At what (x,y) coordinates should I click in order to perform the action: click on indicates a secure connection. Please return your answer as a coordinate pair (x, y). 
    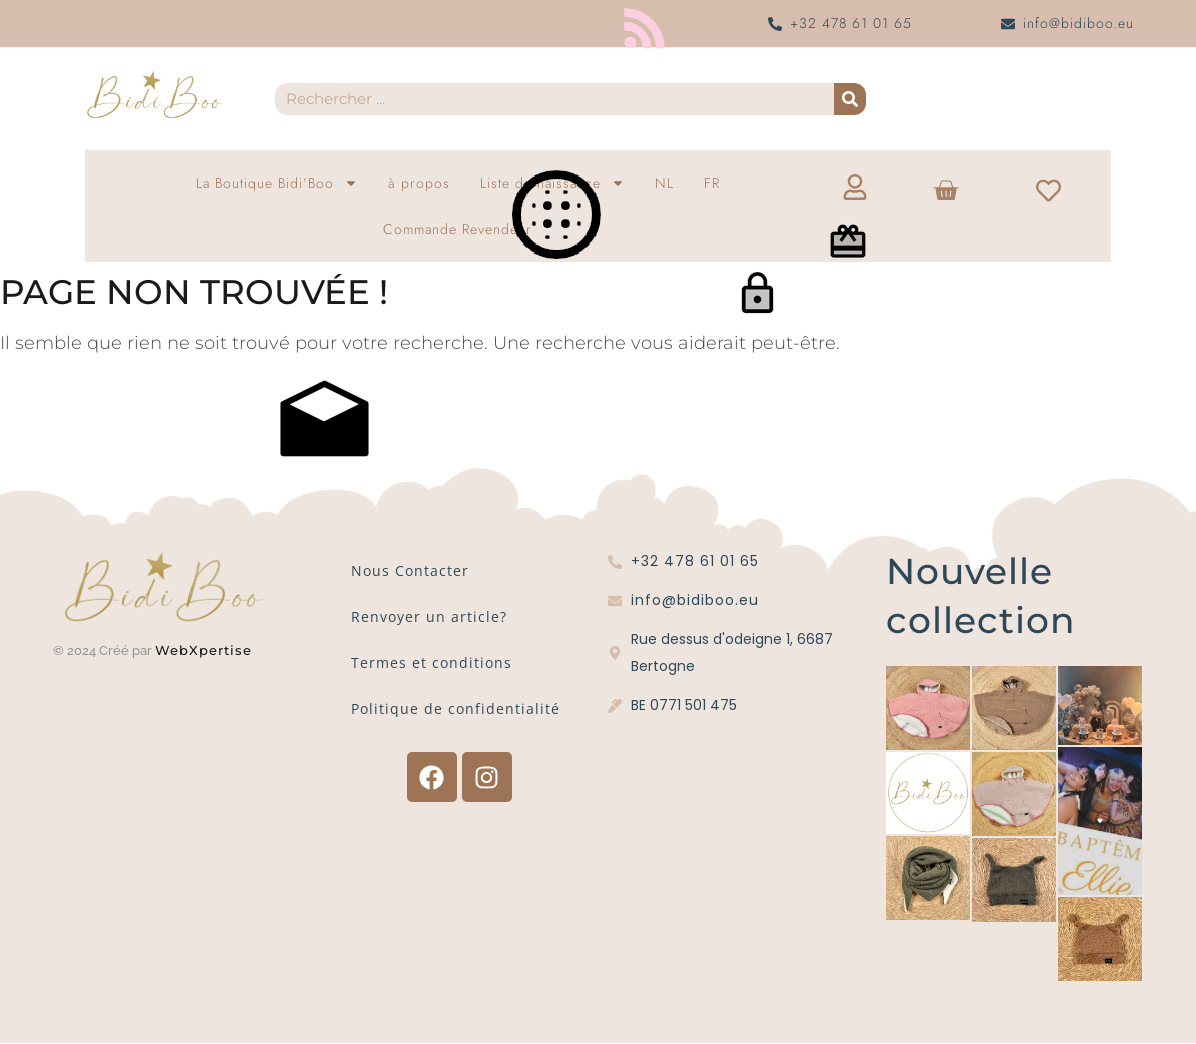
    Looking at the image, I should click on (757, 293).